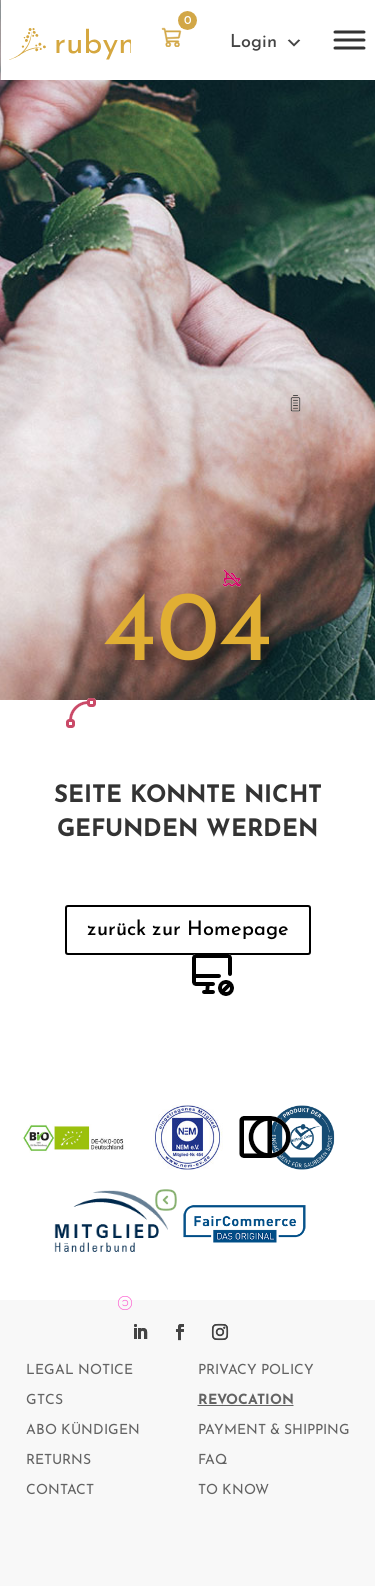 The image size is (375, 1586). I want to click on indicates copyleft licensing status, so click(125, 1303).